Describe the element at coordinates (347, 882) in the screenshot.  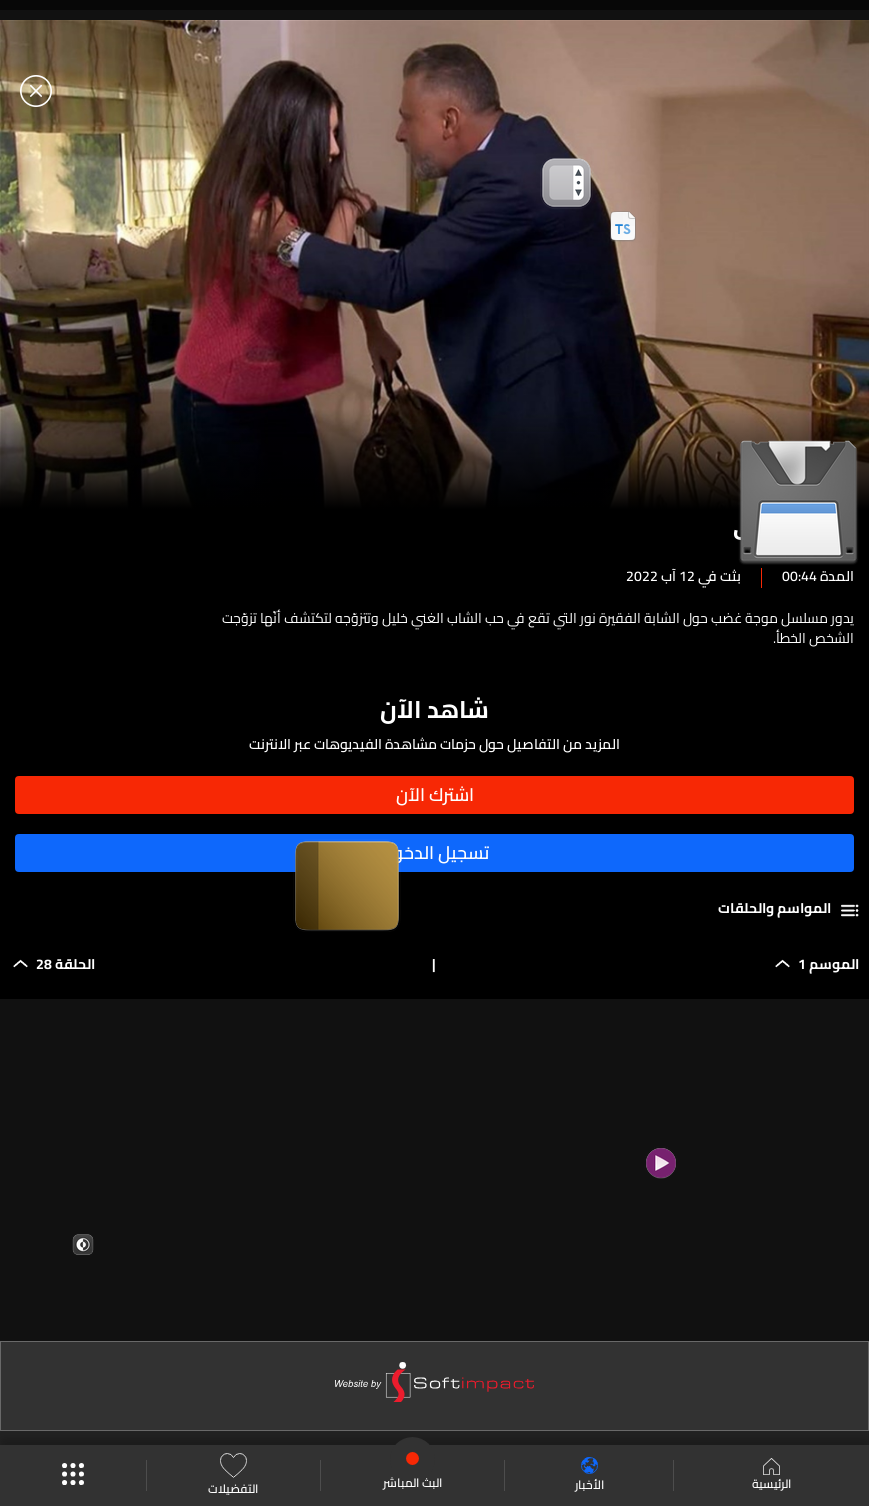
I see `access the desktop folder` at that location.